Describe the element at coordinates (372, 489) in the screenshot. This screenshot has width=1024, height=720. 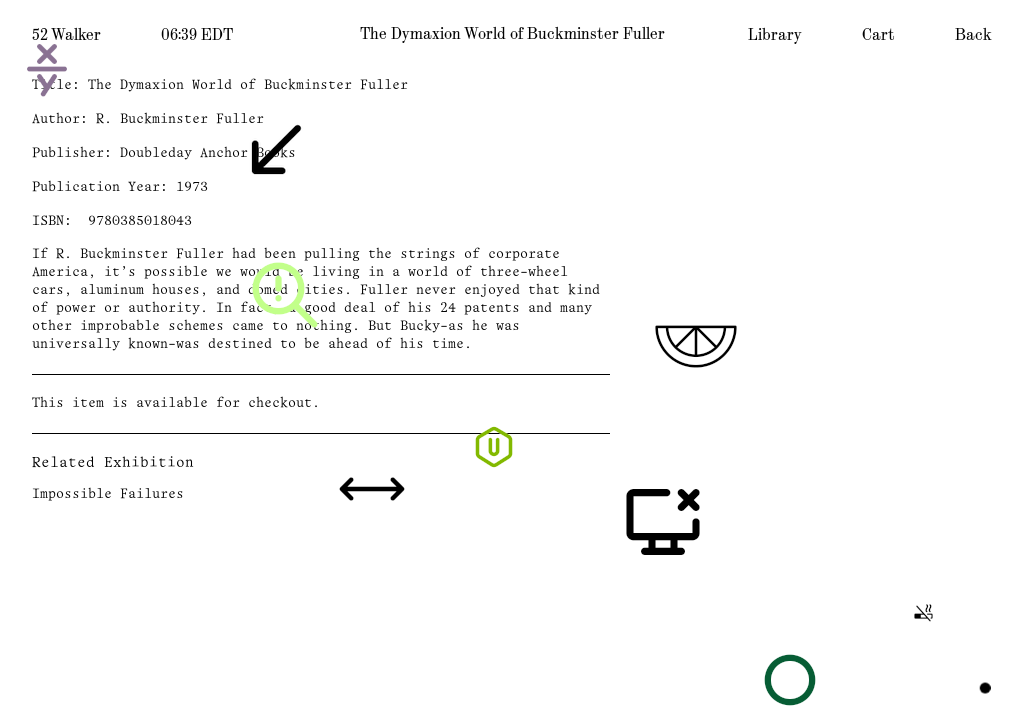
I see `adjust horizontal spacing or width` at that location.